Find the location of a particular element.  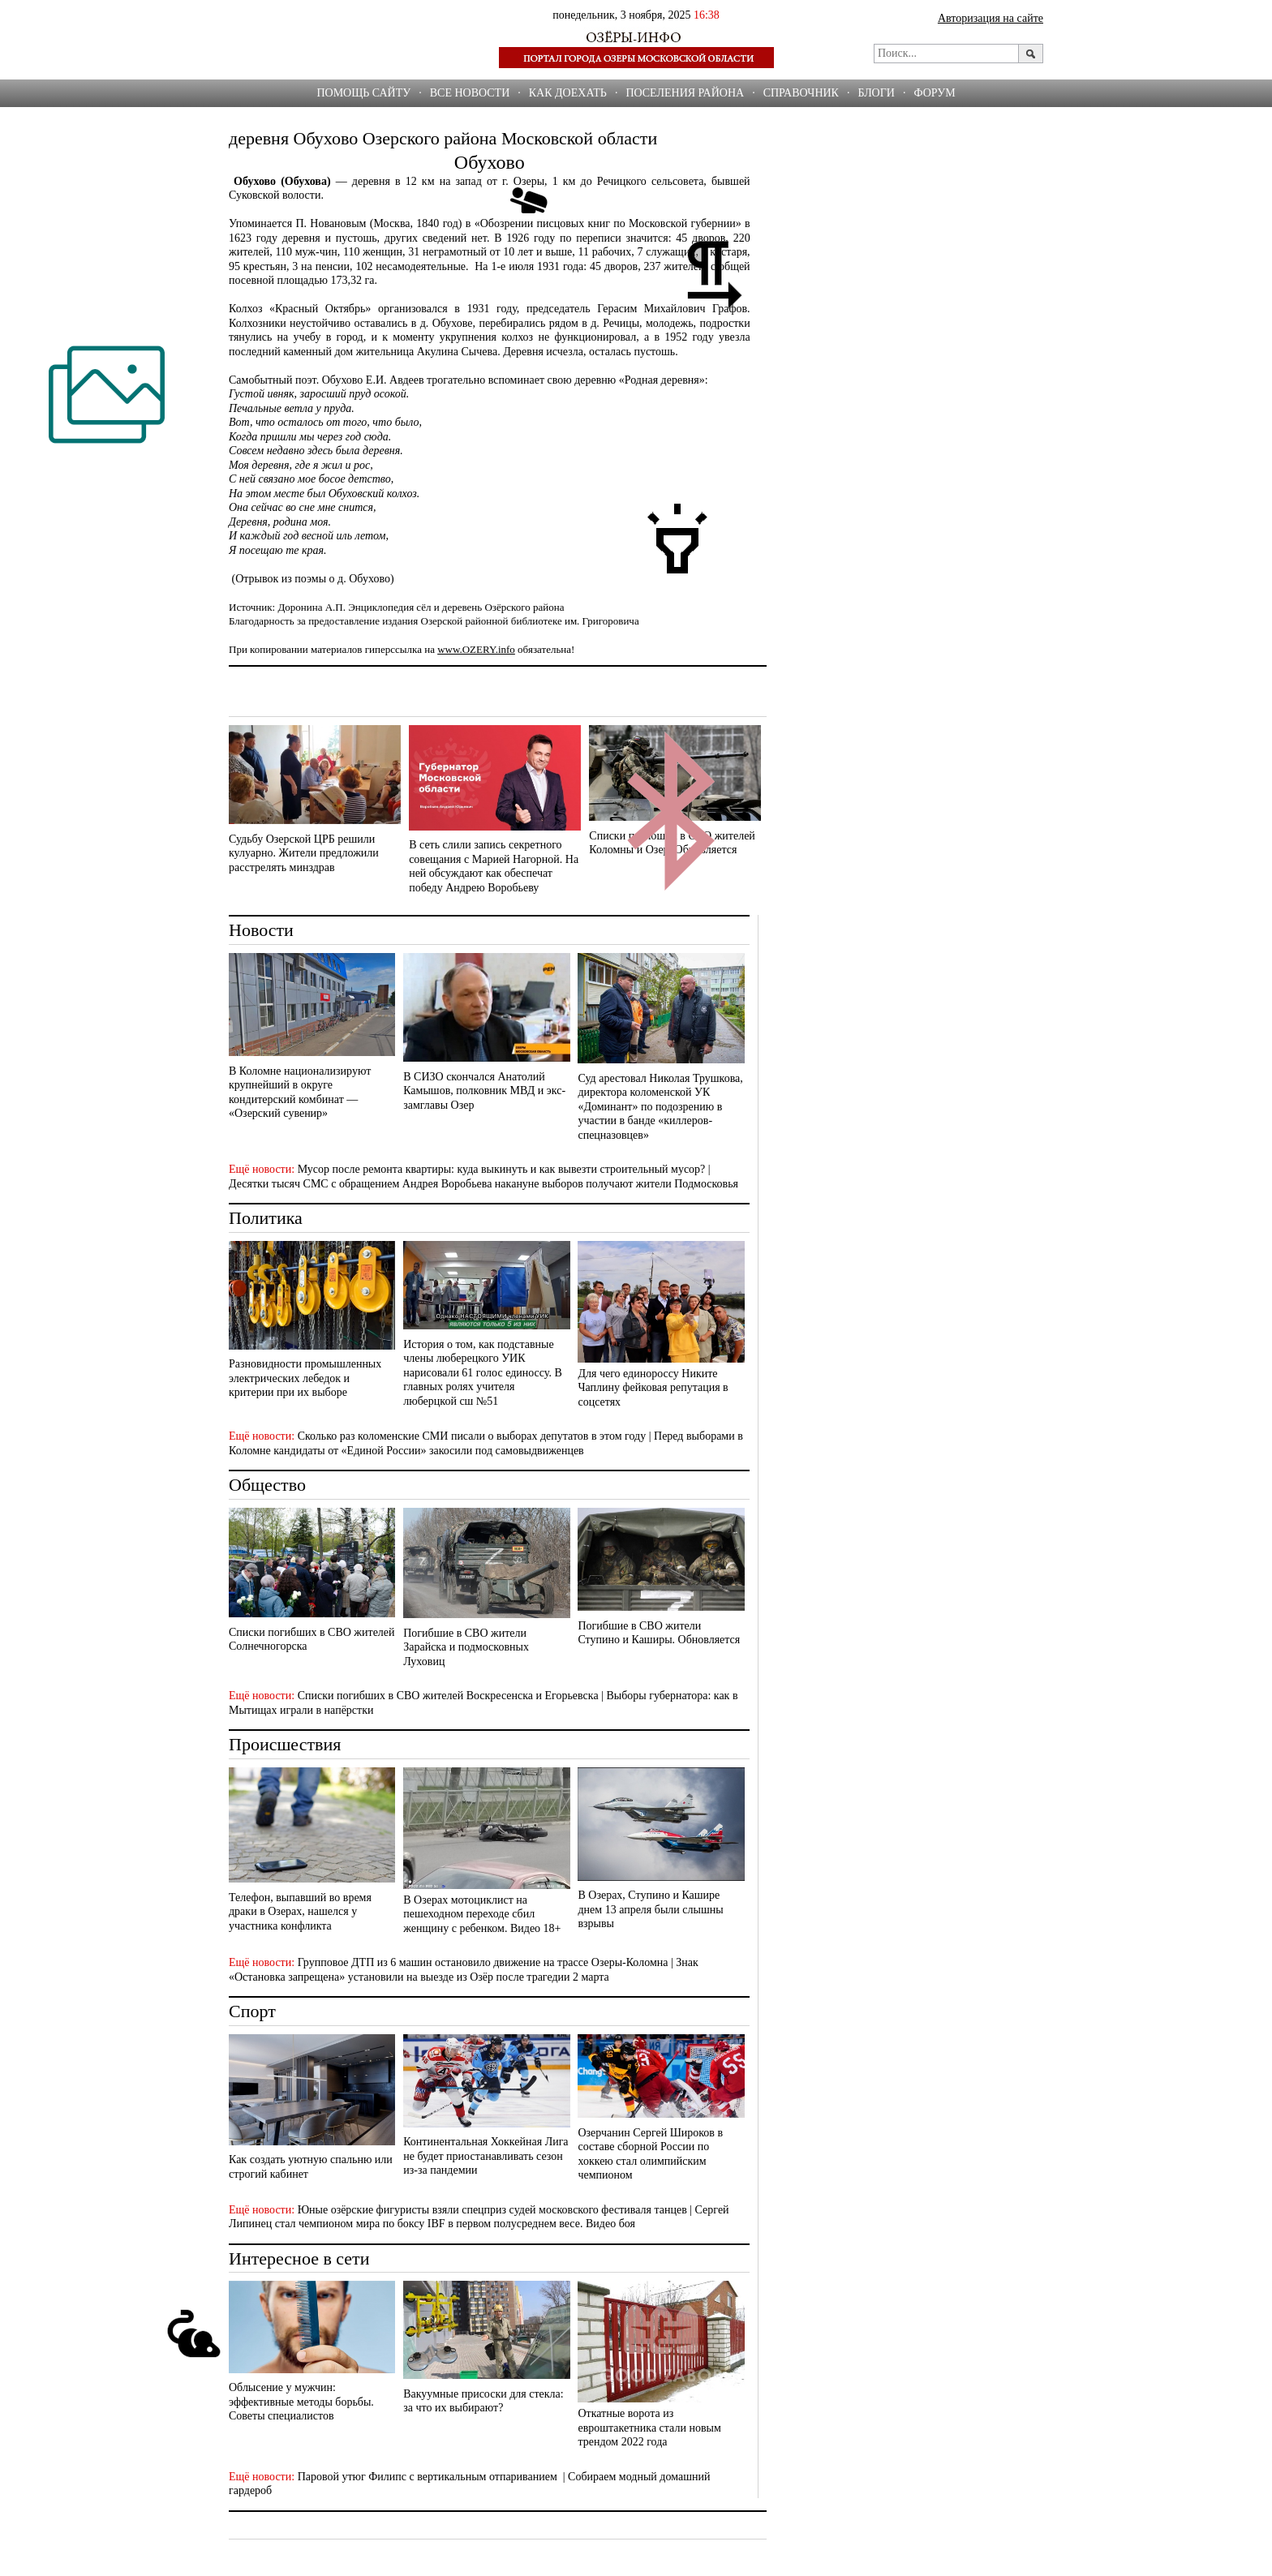

indicates a lie-flat or angled seat option on a flight is located at coordinates (528, 200).